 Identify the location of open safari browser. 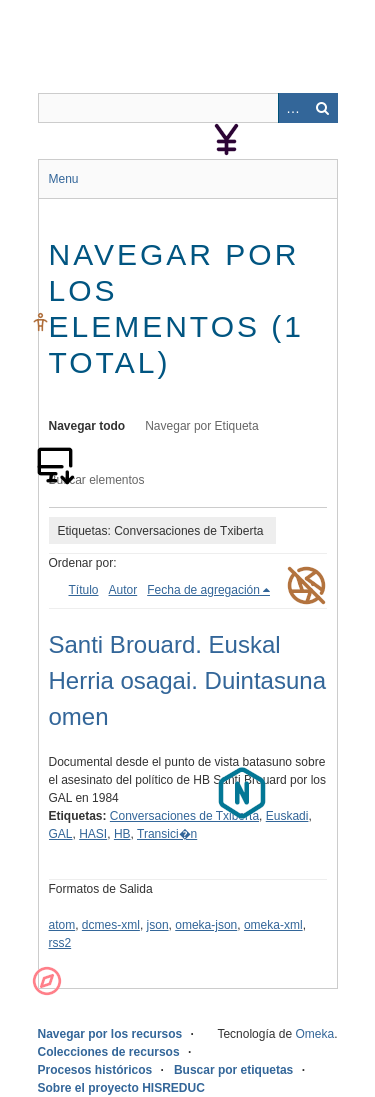
(47, 981).